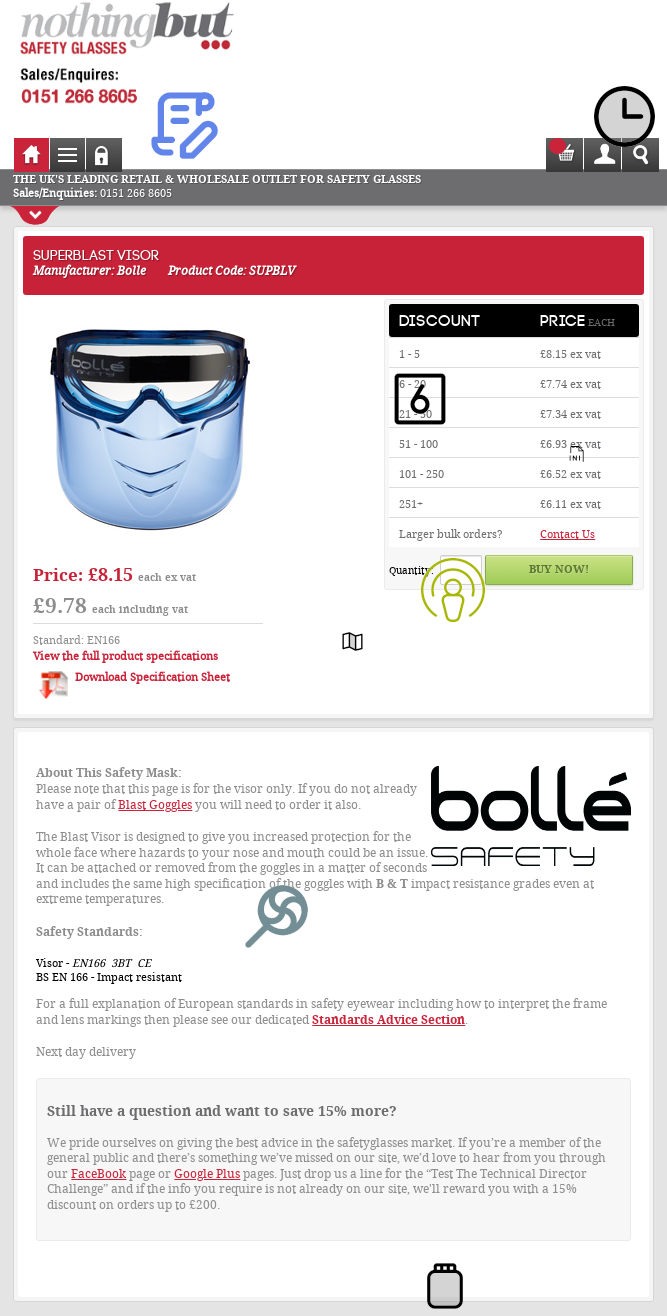 The image size is (667, 1316). Describe the element at coordinates (276, 916) in the screenshot. I see `access candy or sweets category` at that location.